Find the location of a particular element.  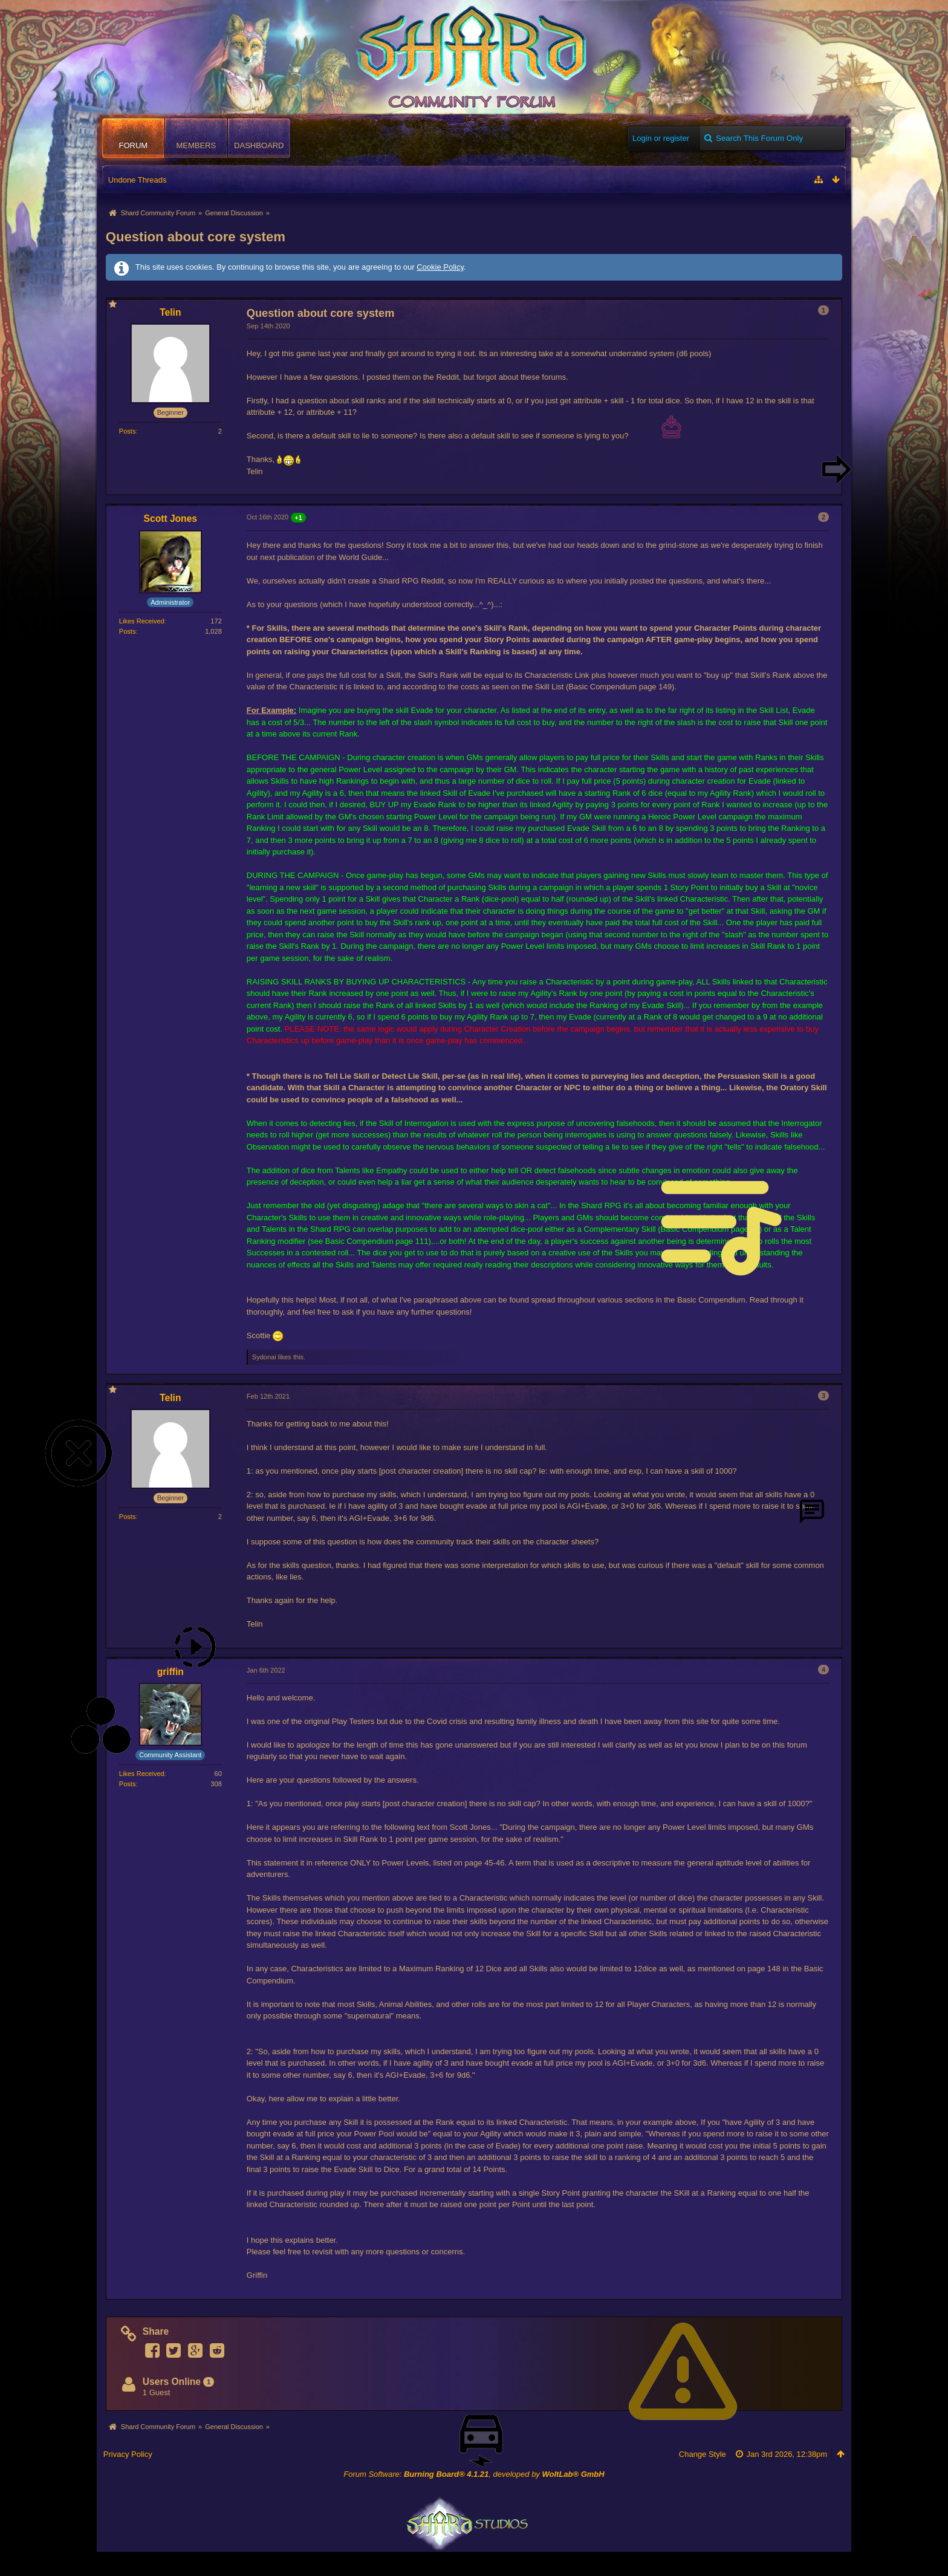

open chat or messaging is located at coordinates (812, 1512).